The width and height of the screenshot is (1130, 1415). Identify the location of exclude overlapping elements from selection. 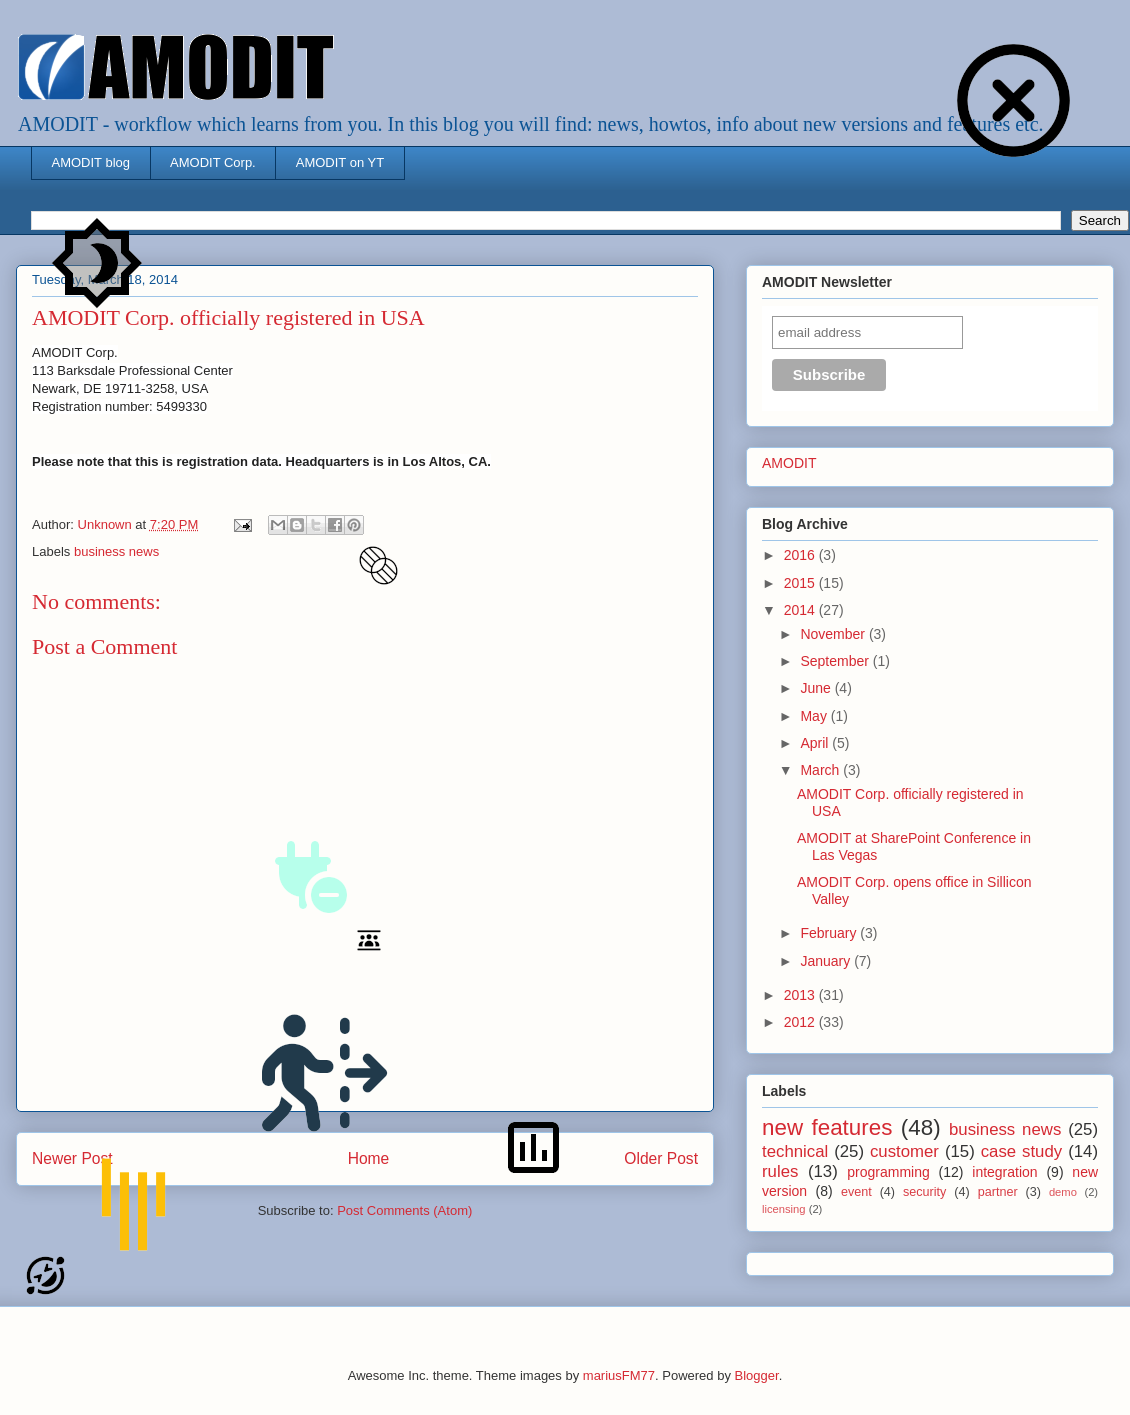
(378, 565).